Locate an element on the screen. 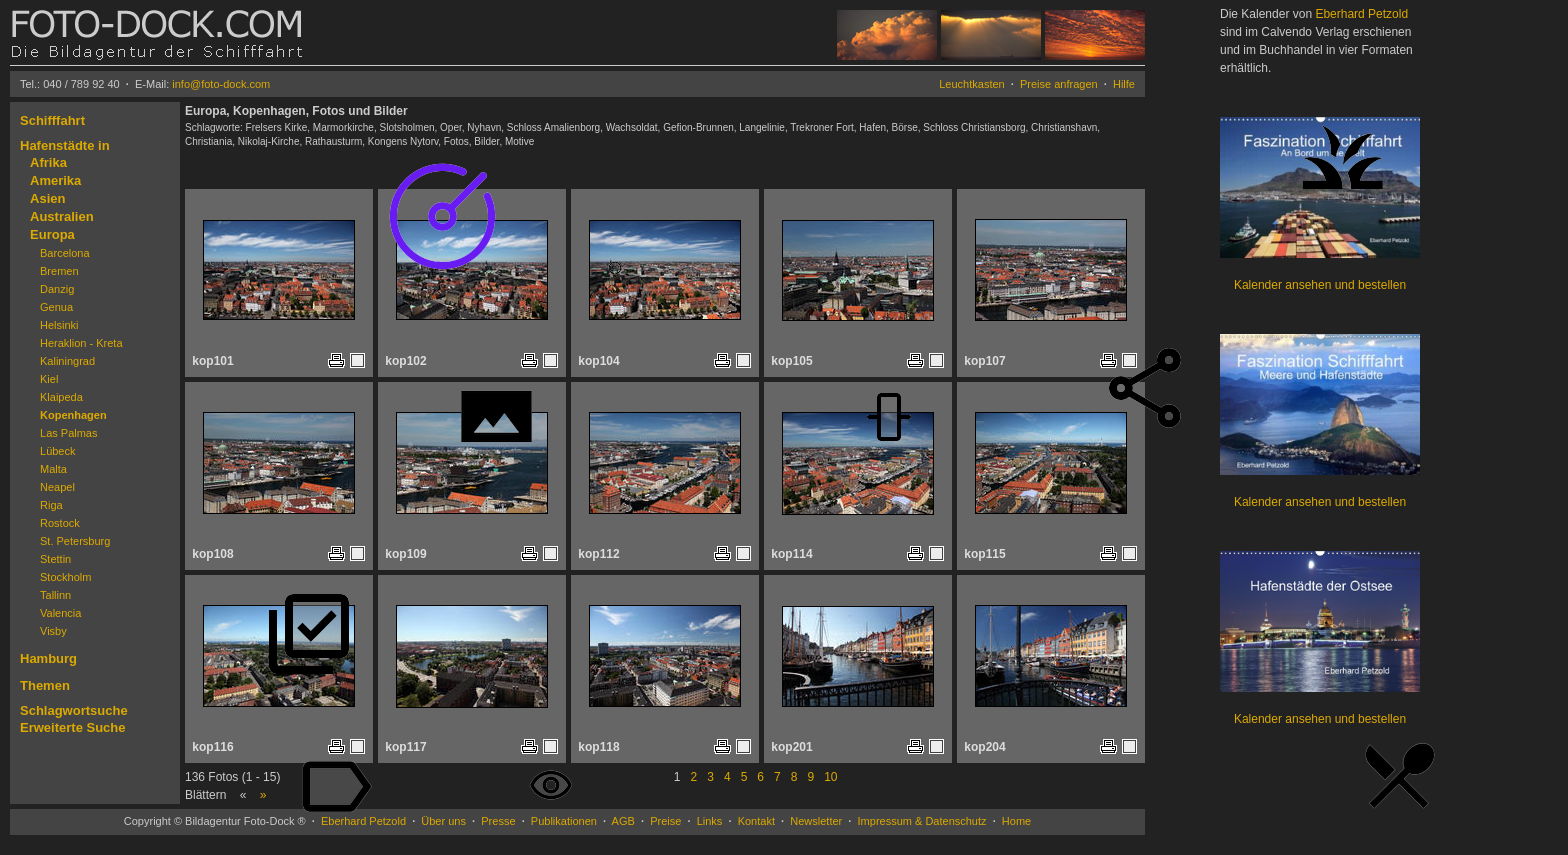 The width and height of the screenshot is (1568, 855). indicates a park or green space is located at coordinates (1343, 157).